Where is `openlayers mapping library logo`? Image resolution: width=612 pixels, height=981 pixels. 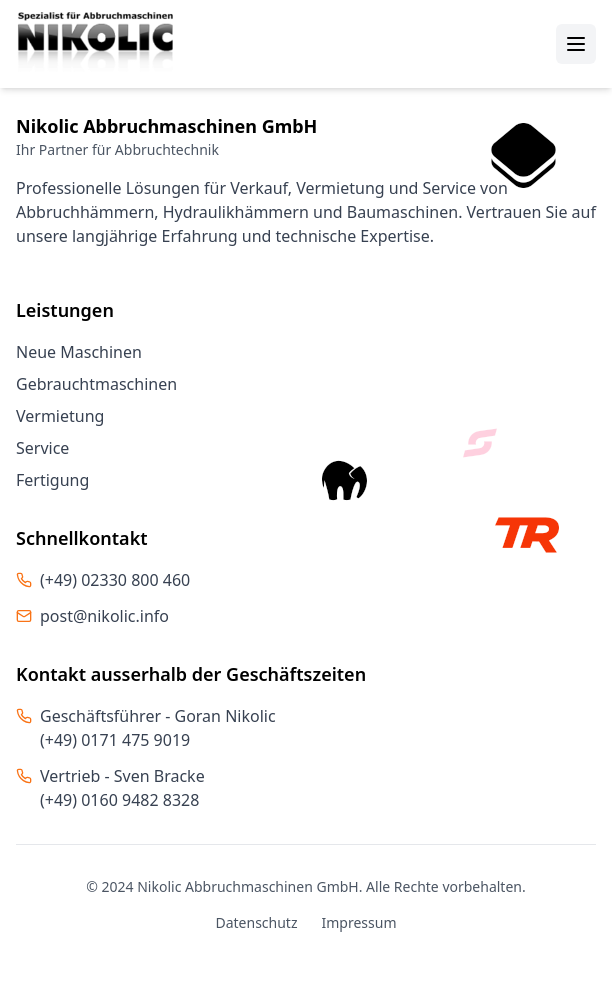
openlayers mapping library logo is located at coordinates (523, 155).